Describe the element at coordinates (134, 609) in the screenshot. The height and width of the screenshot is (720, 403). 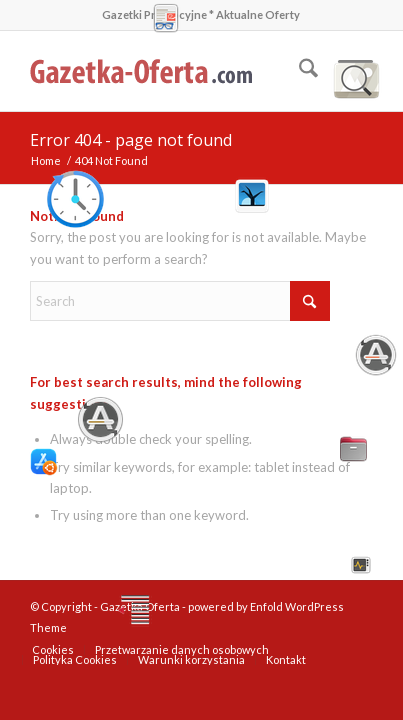
I see `decrease text indentation` at that location.